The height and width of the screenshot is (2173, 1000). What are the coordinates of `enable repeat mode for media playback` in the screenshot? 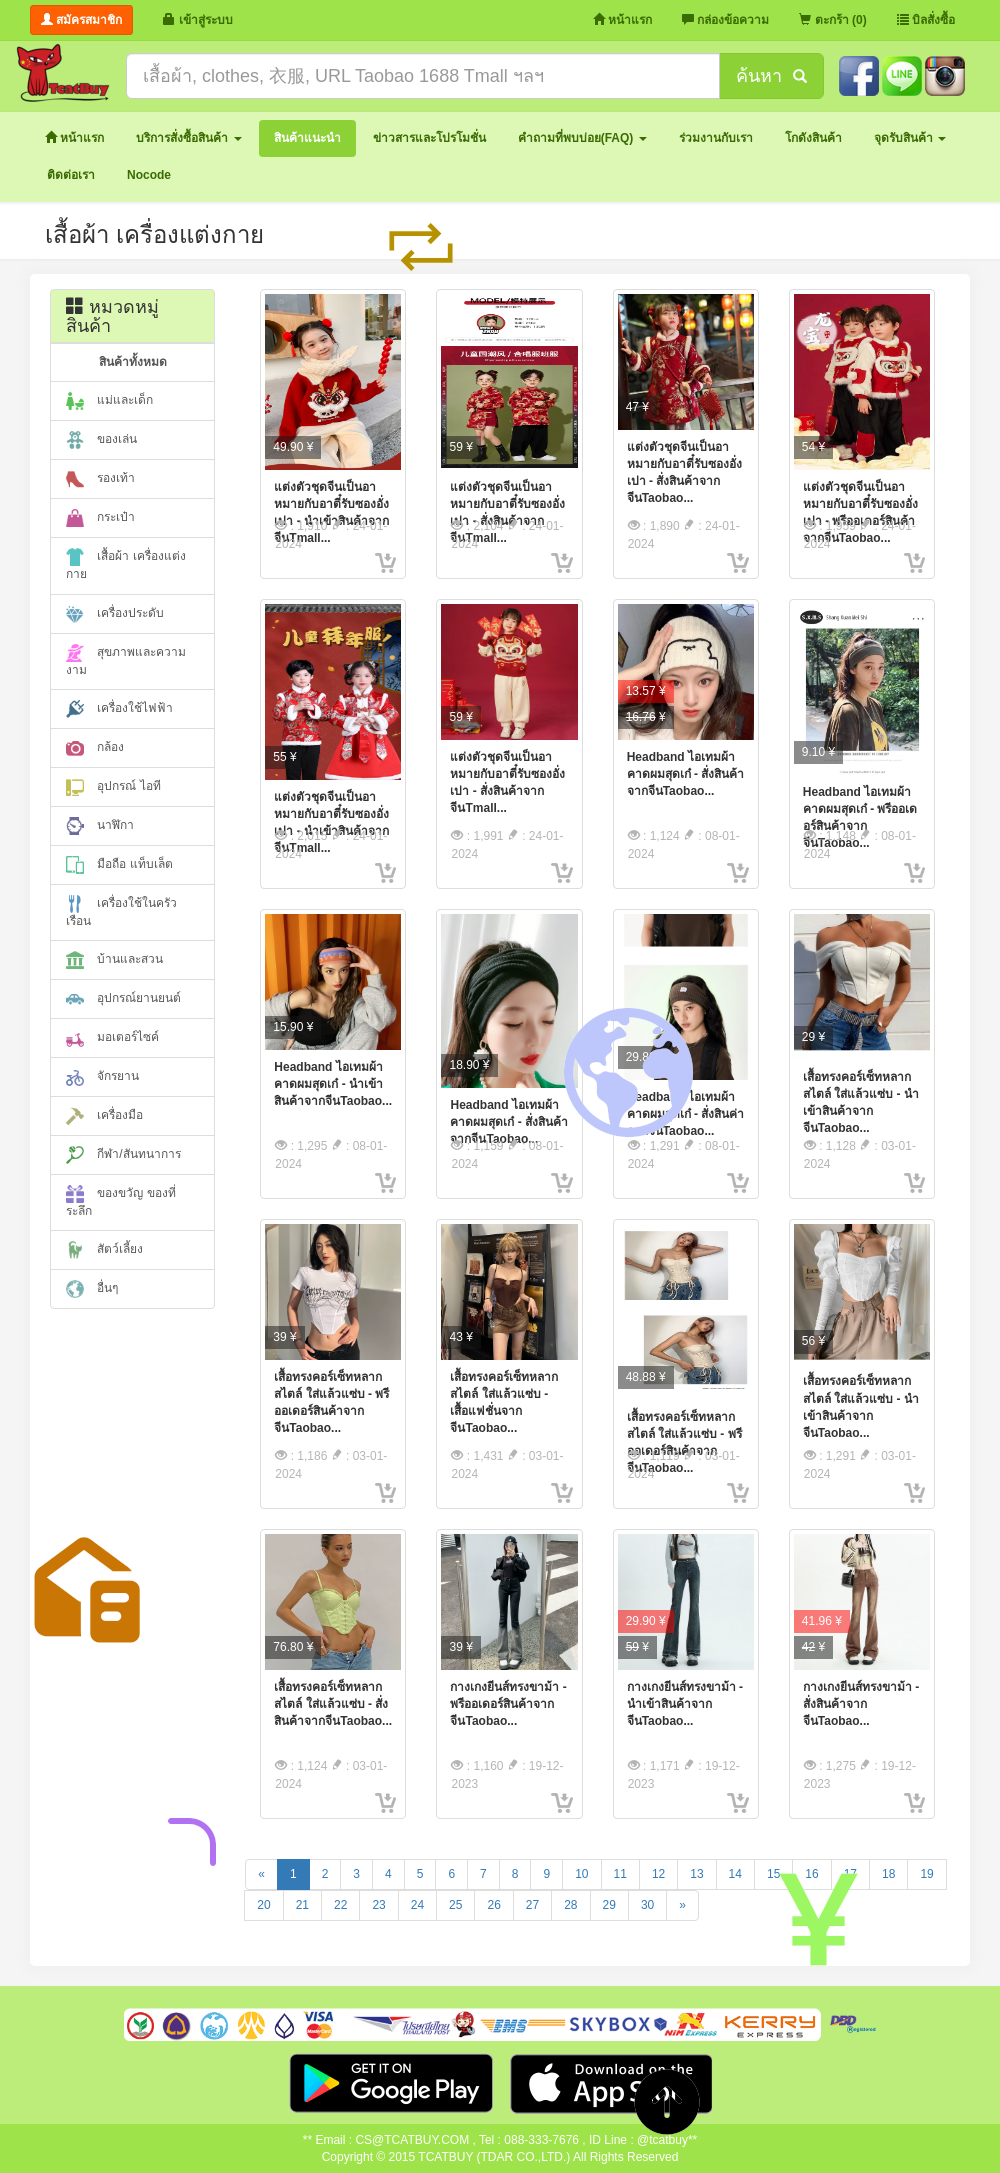 It's located at (421, 247).